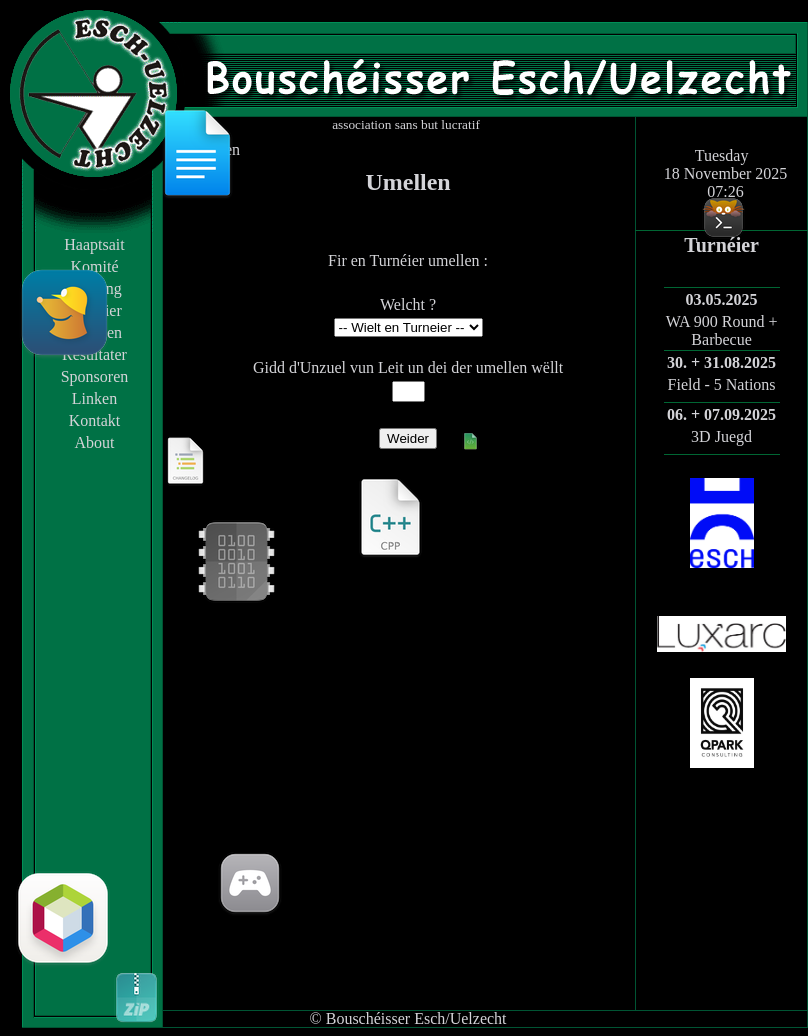  Describe the element at coordinates (64, 312) in the screenshot. I see `open Mullvad VPN app` at that location.